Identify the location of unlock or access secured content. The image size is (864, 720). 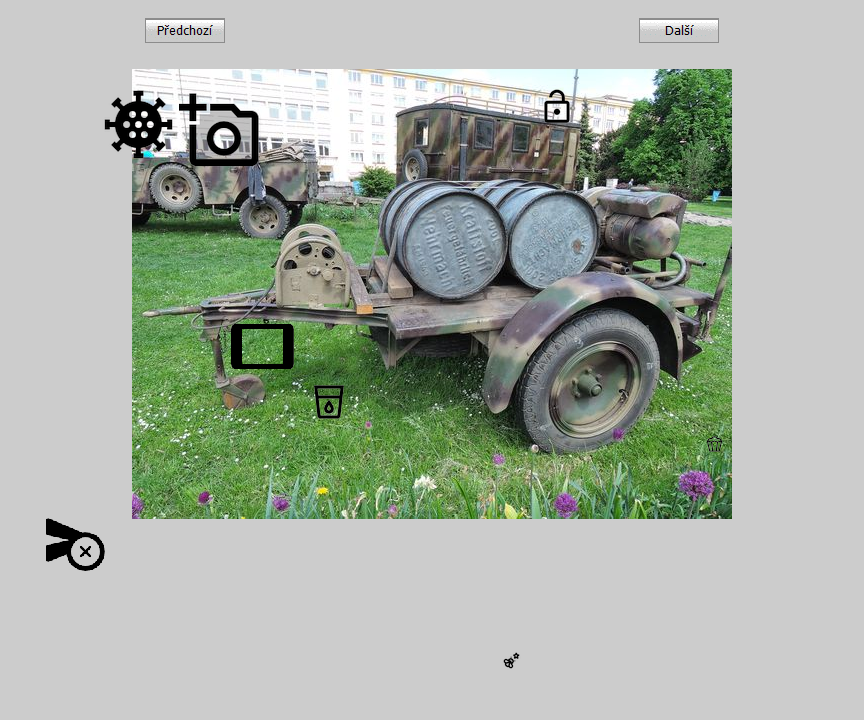
(557, 107).